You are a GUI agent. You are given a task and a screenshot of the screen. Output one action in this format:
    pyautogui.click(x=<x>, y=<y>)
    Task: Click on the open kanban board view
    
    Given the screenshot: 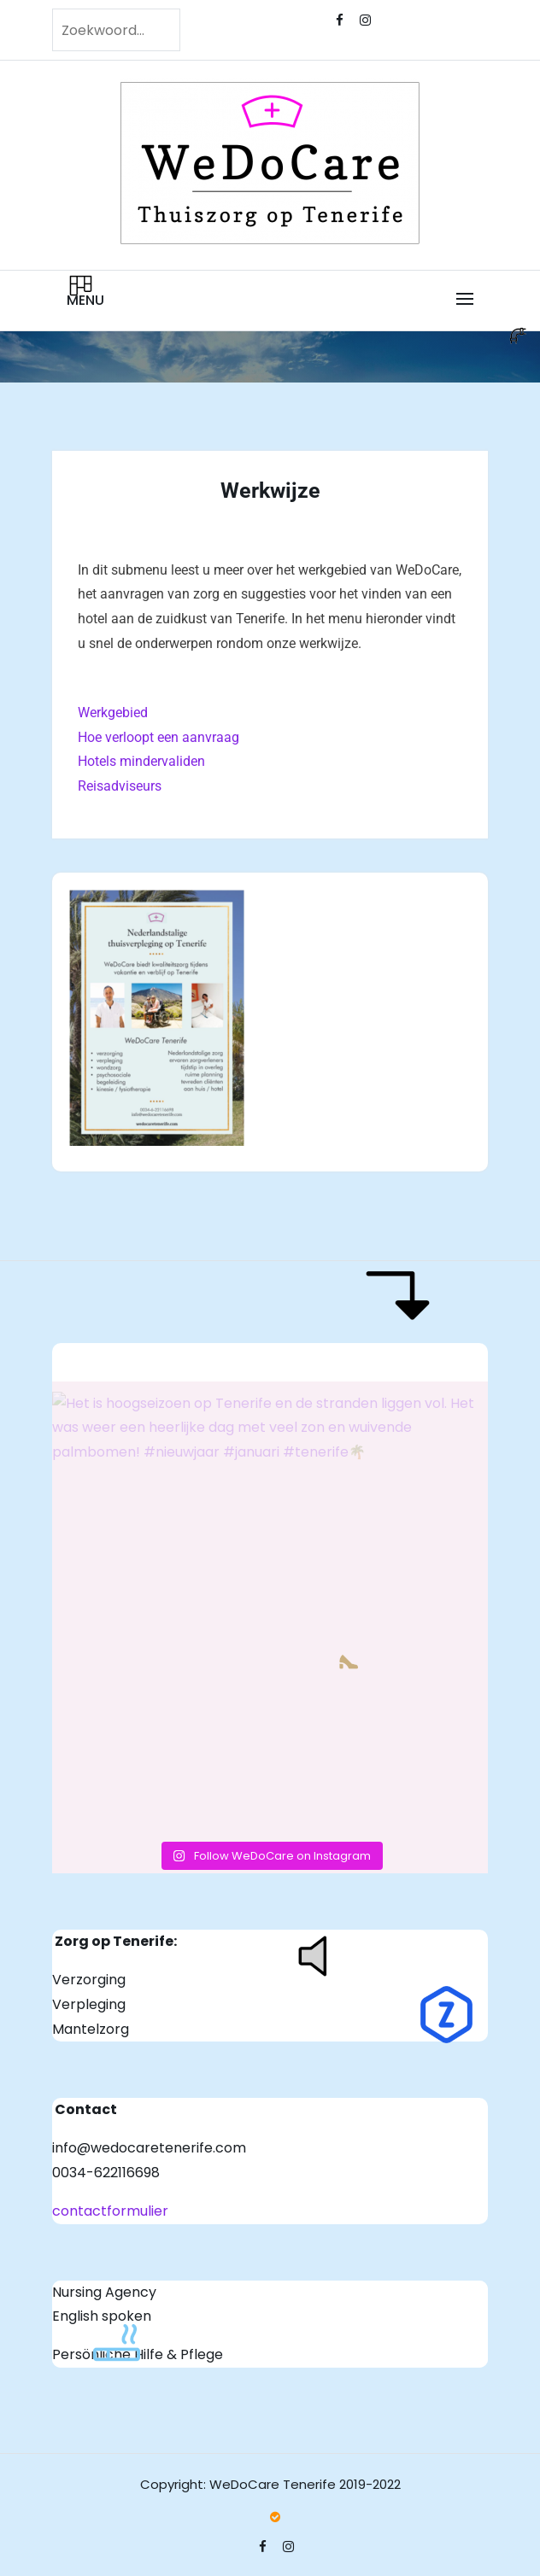 What is the action you would take?
    pyautogui.click(x=80, y=284)
    